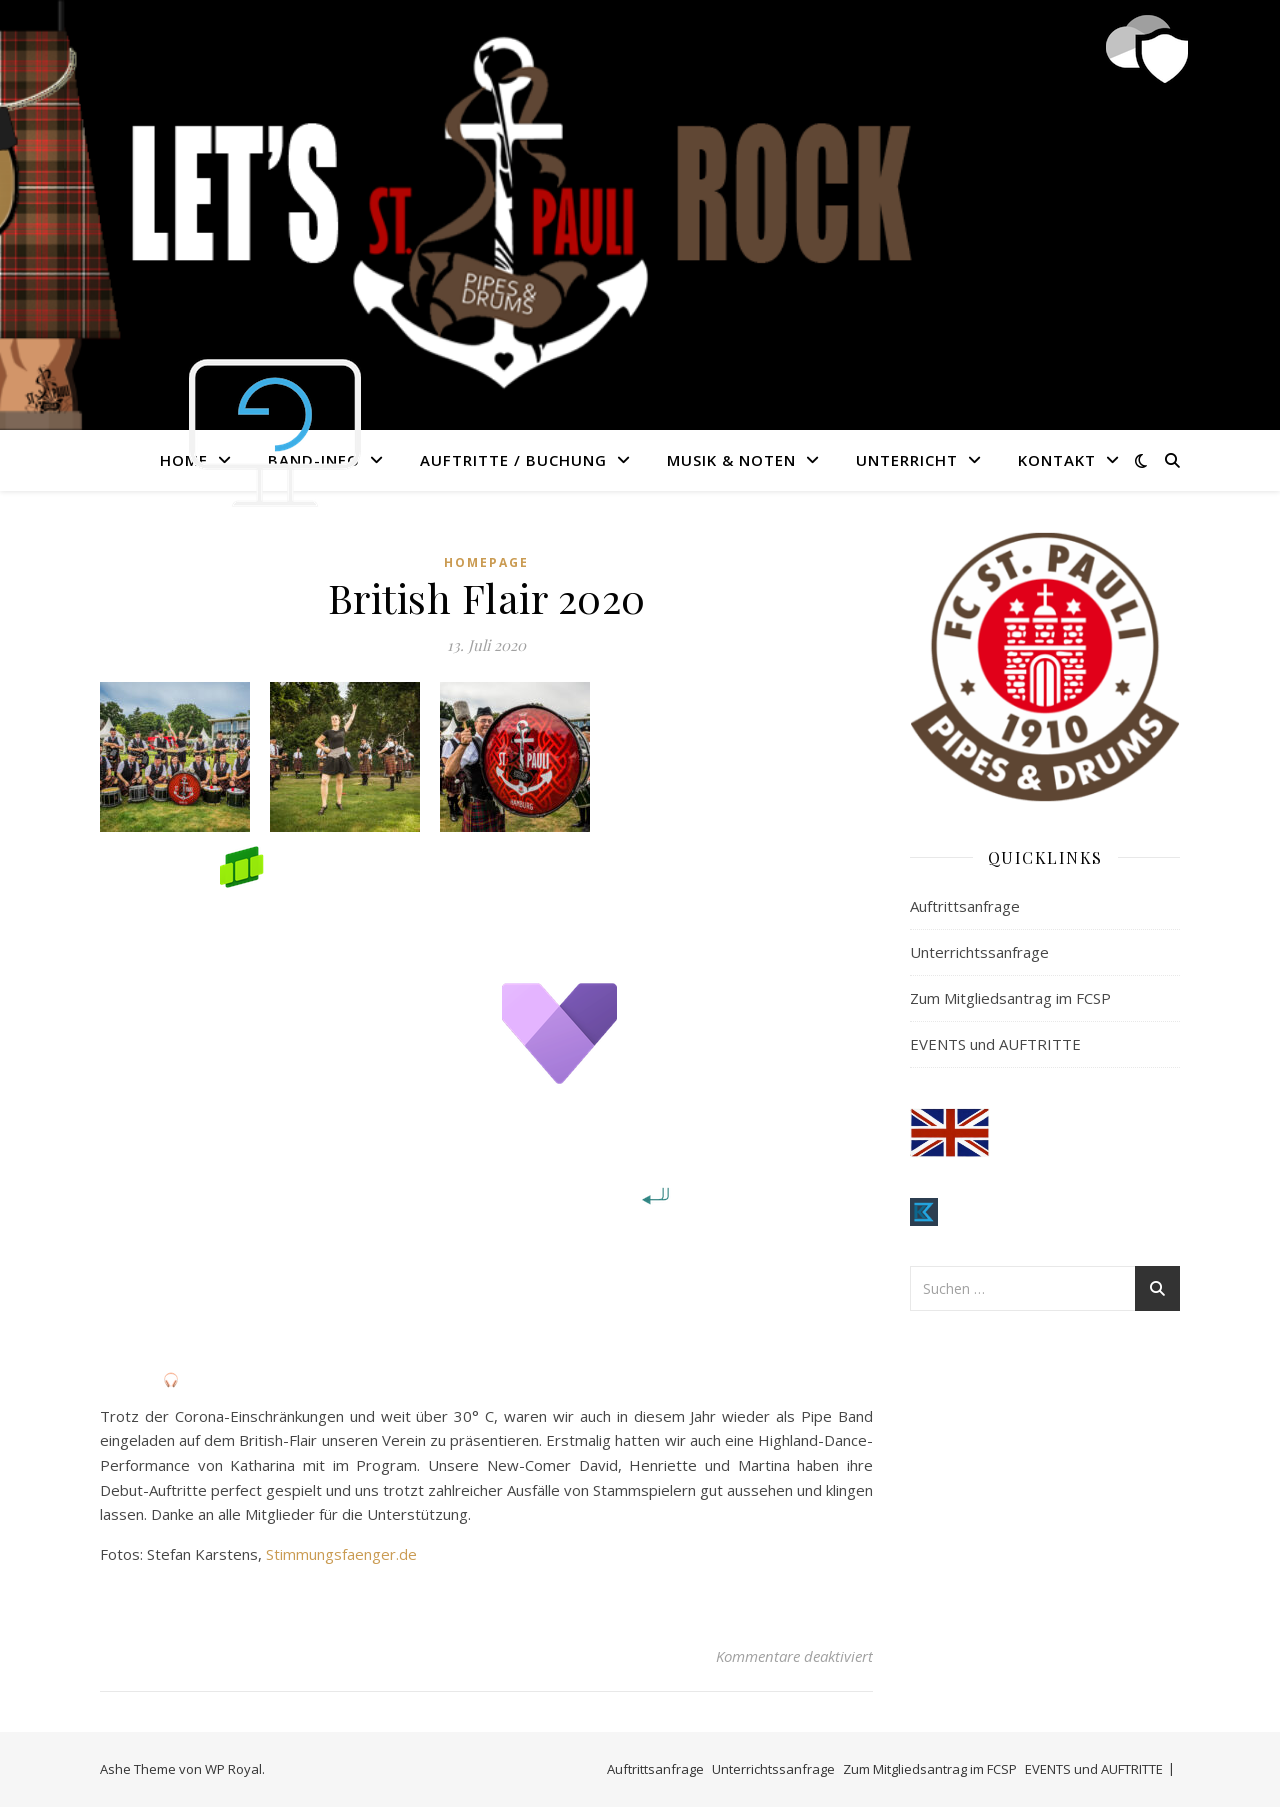 This screenshot has width=1280, height=1807. What do you see at coordinates (559, 1033) in the screenshot?
I see `open Microsoft Kaizala service app` at bounding box center [559, 1033].